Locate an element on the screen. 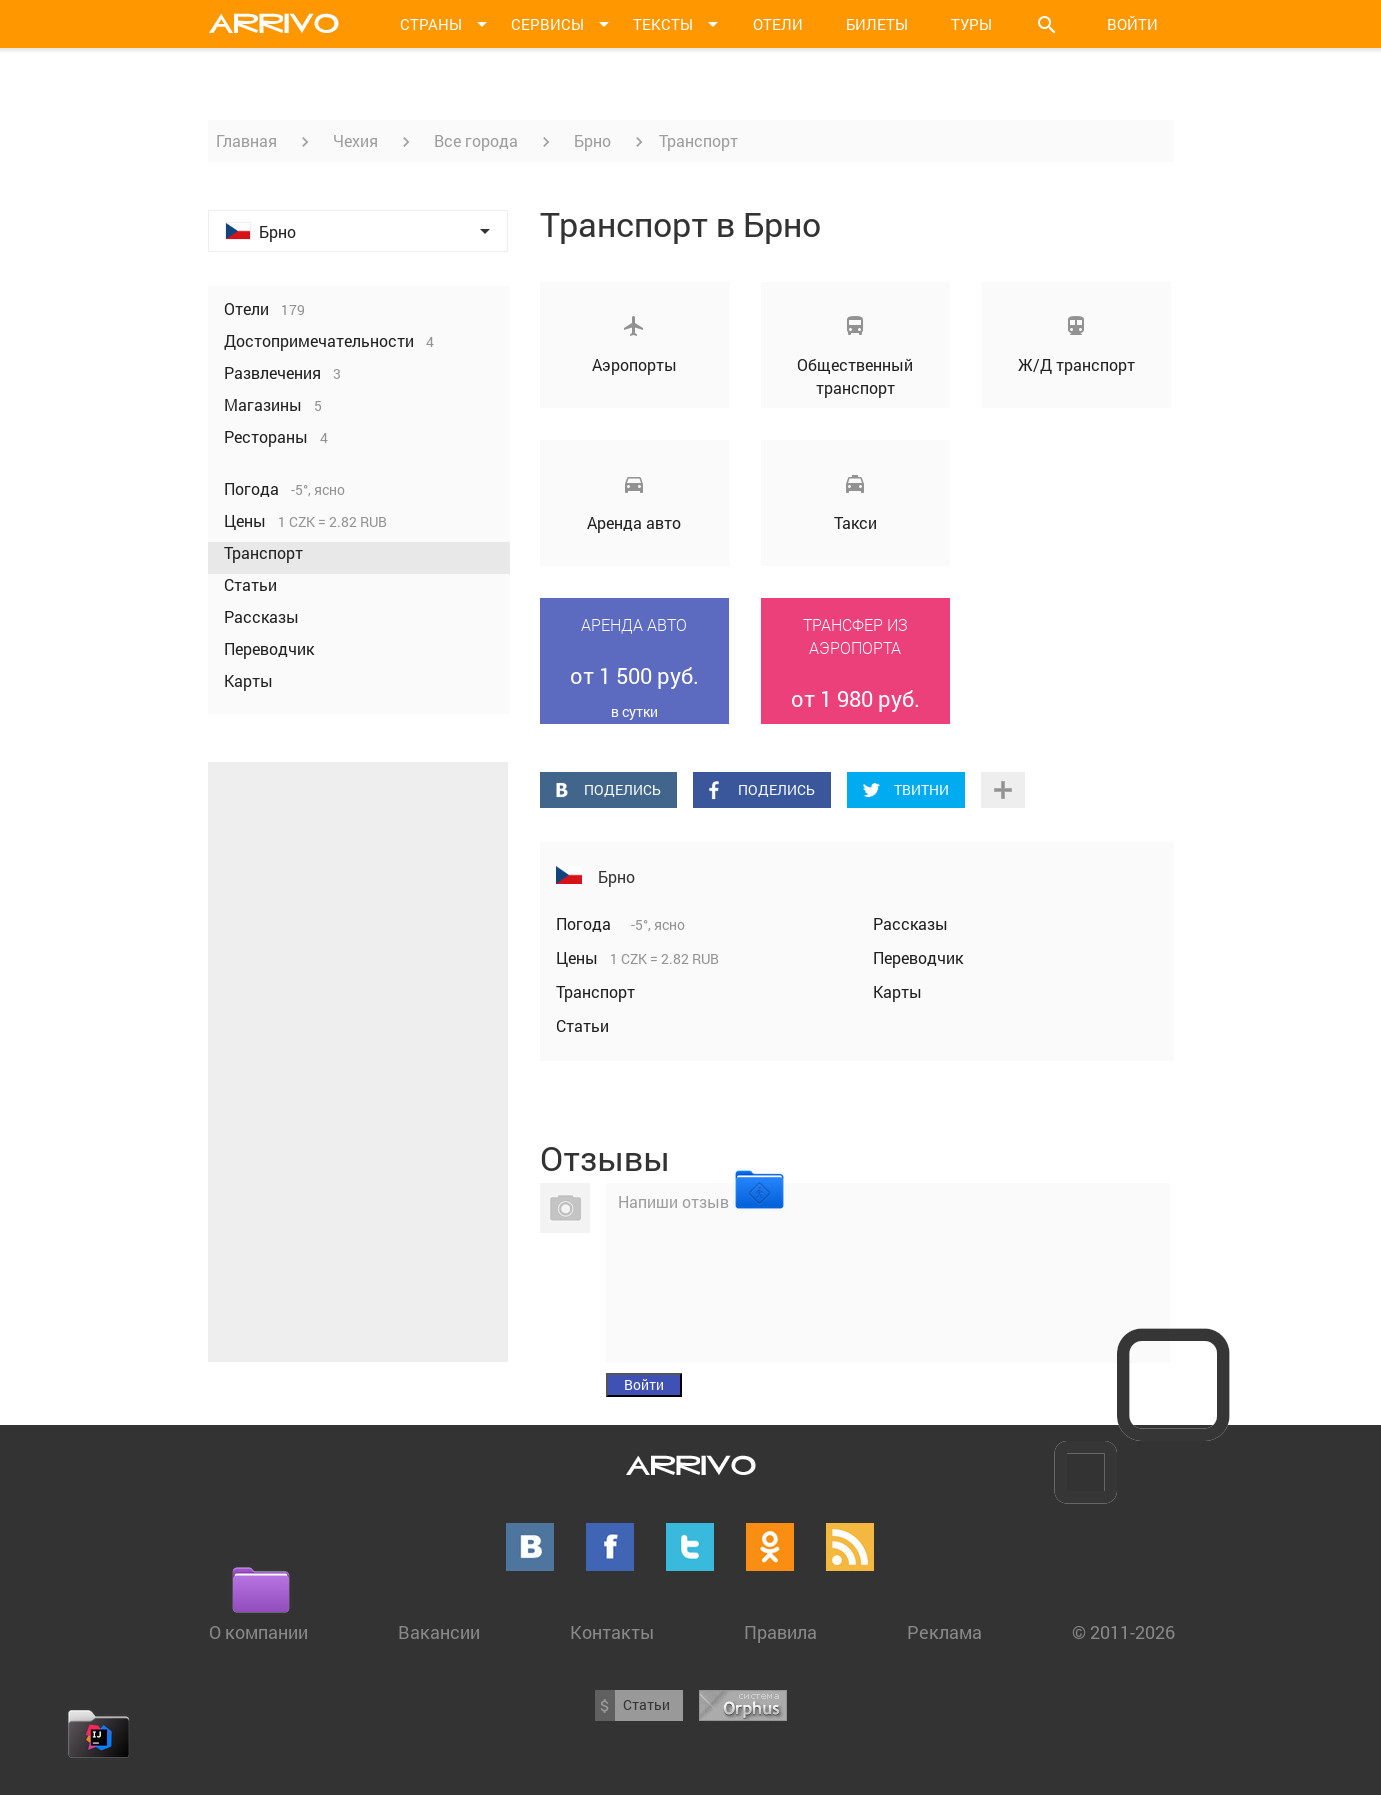 The width and height of the screenshot is (1381, 1795). open folder containing IntelliJ IDEA projects is located at coordinates (98, 1735).